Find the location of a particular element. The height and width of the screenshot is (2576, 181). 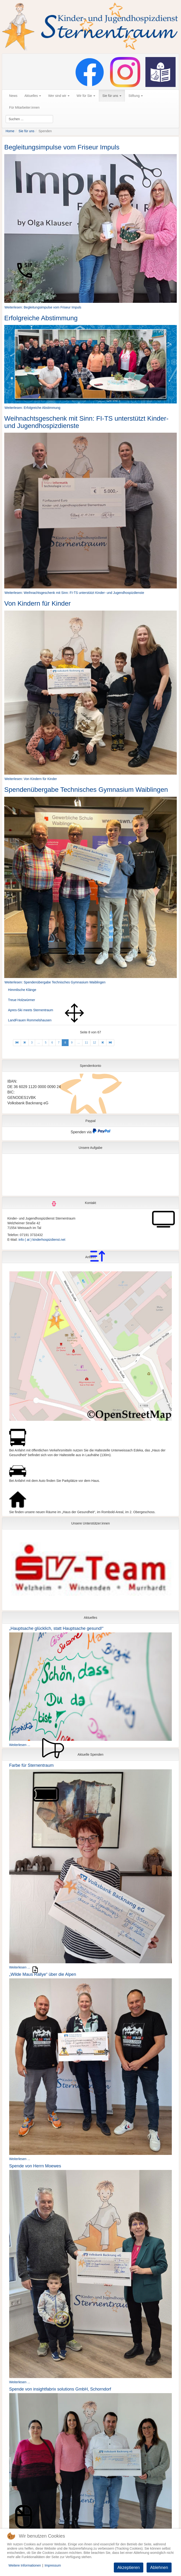

indicates left mouse button click action is located at coordinates (24, 2517).